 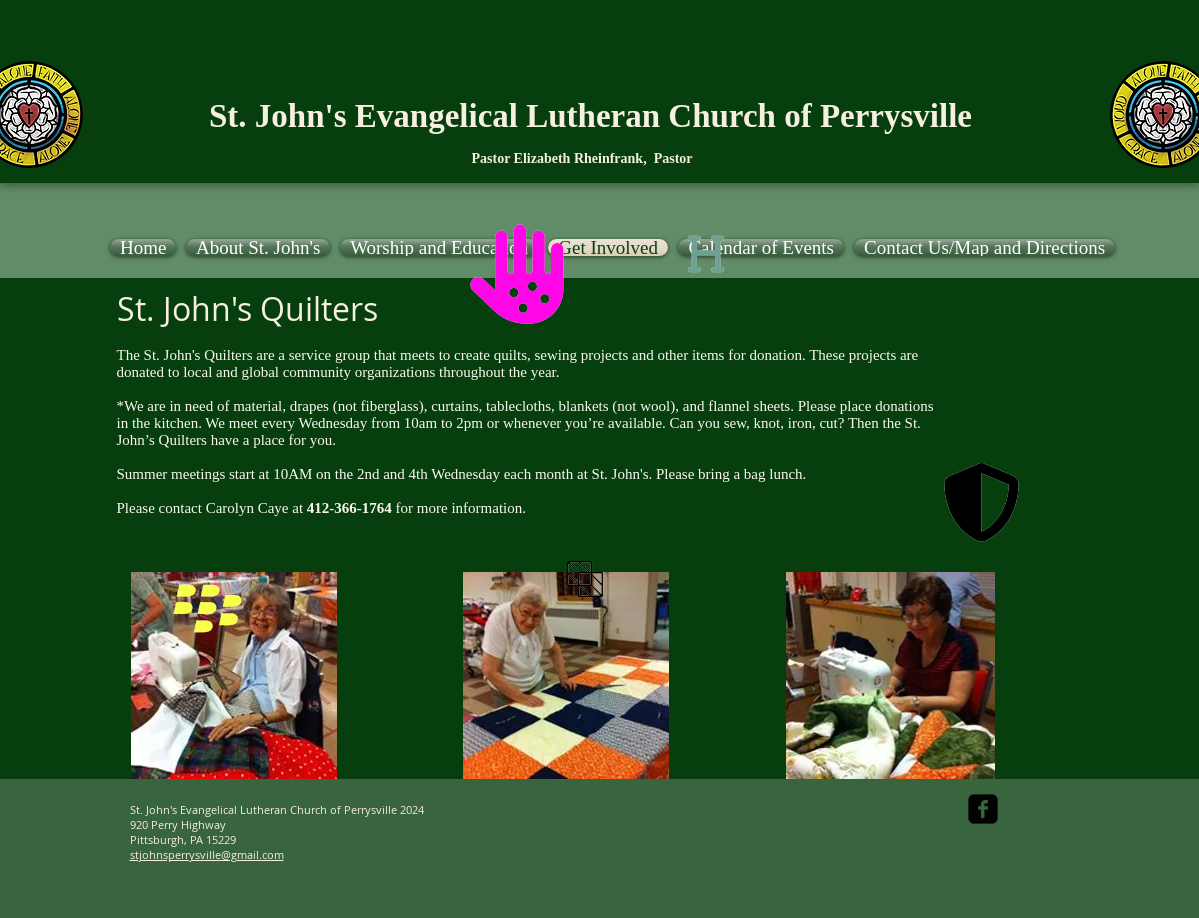 I want to click on access security or privacy settings, so click(x=981, y=502).